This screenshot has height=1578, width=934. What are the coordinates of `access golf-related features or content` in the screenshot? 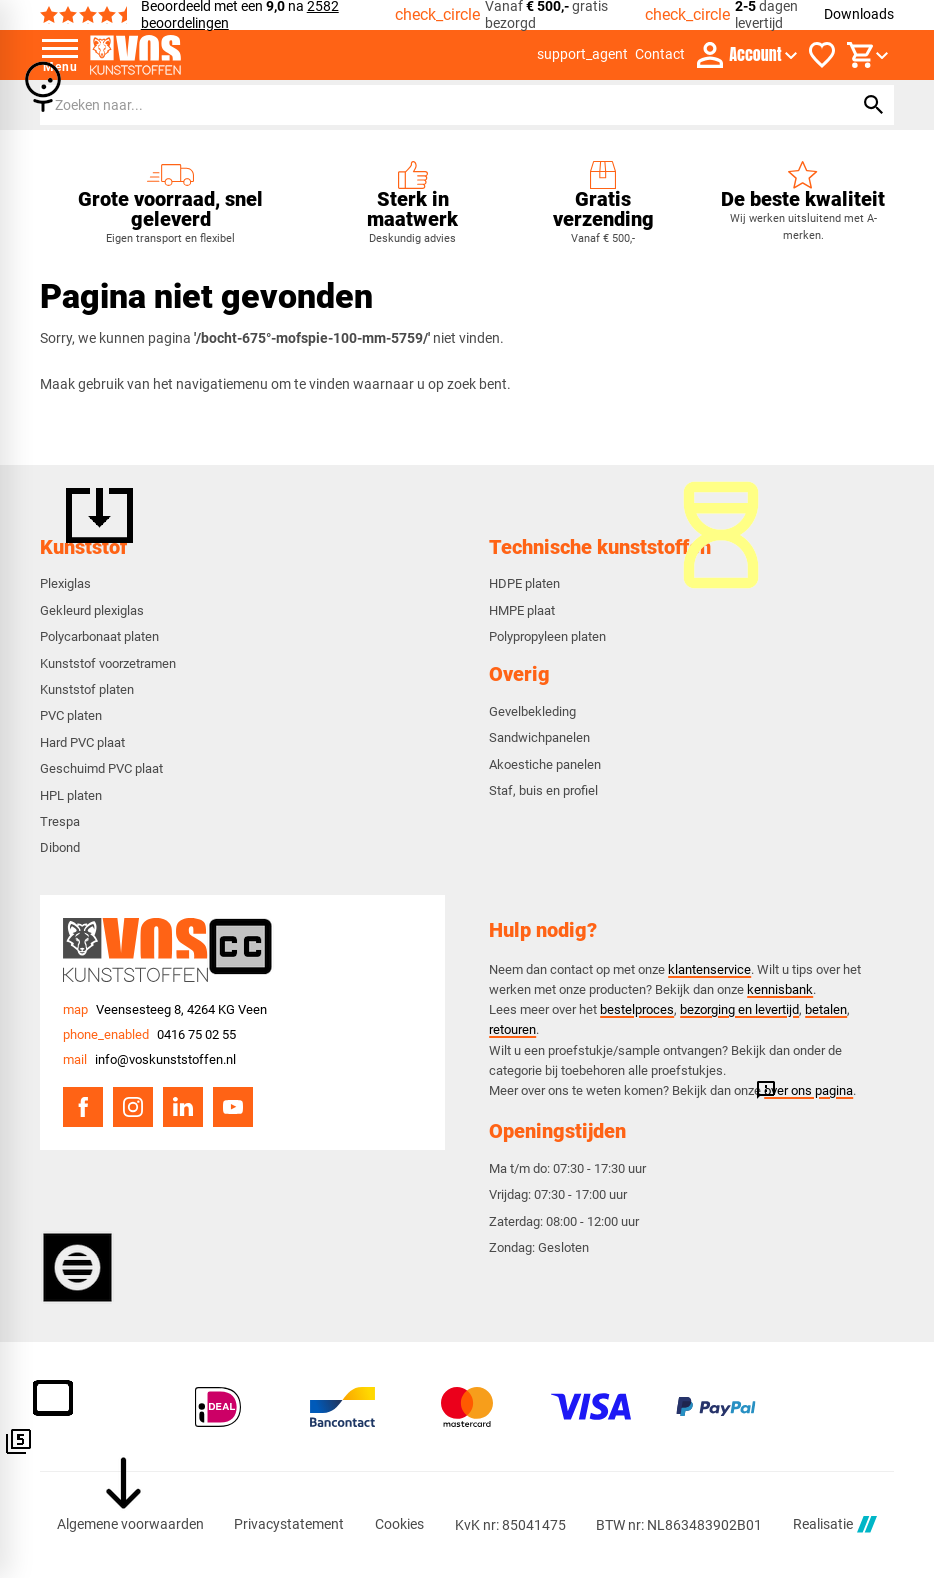 It's located at (43, 86).